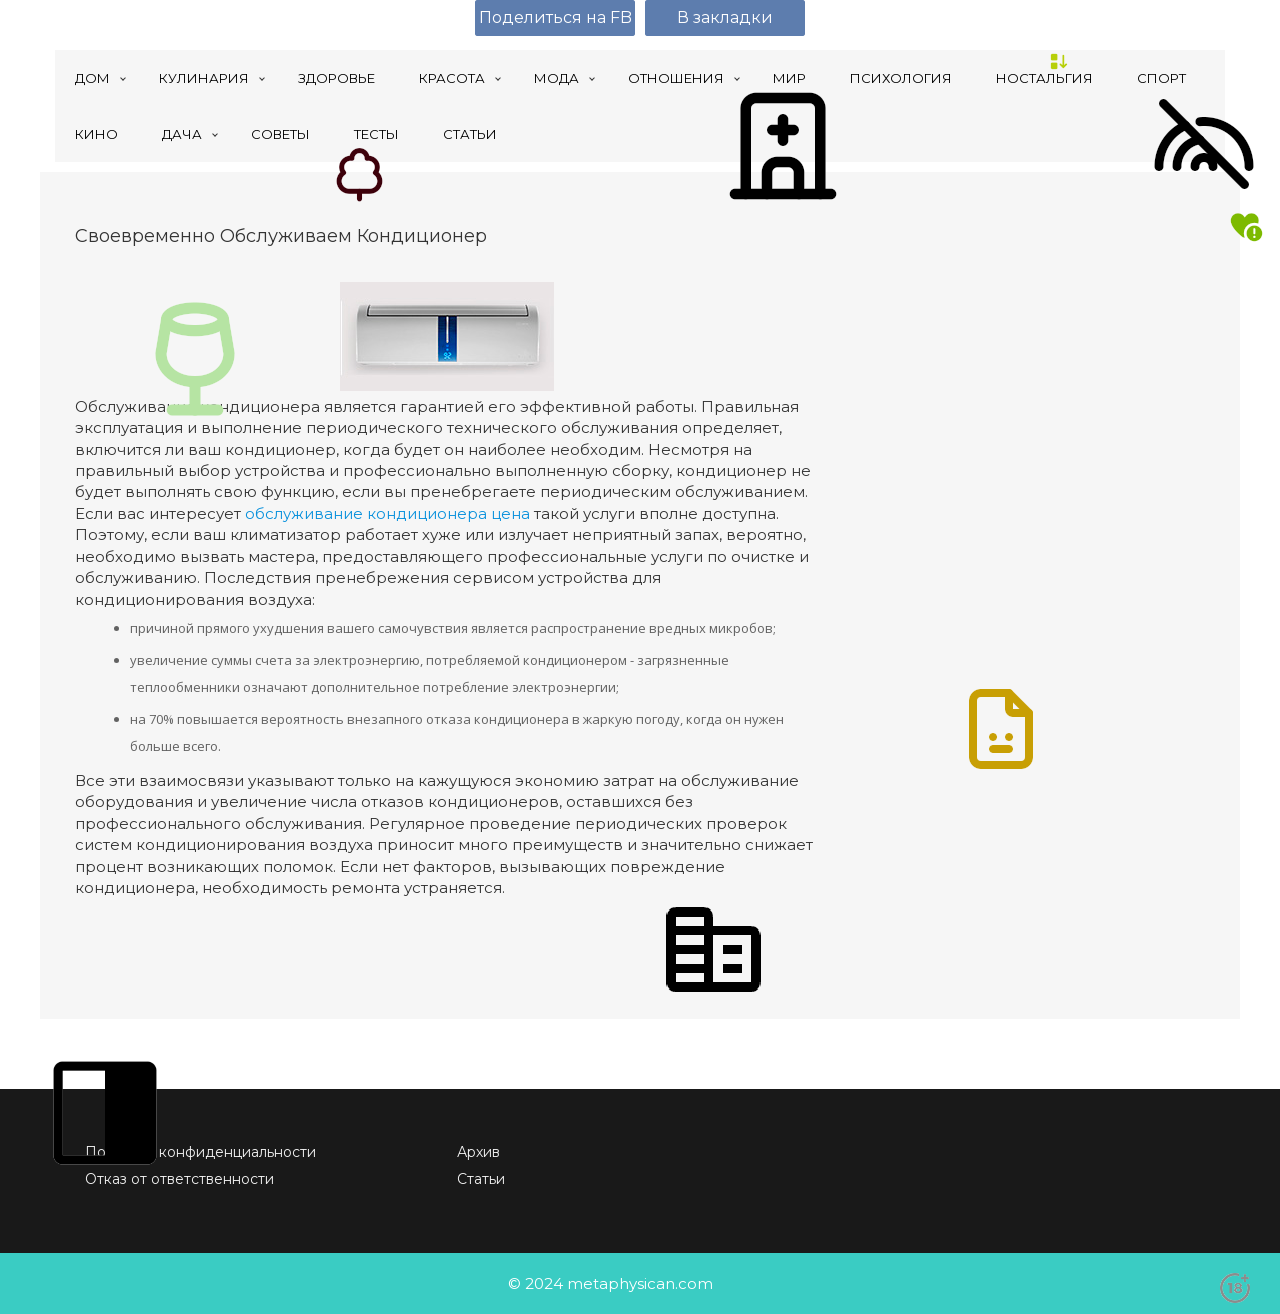  Describe the element at coordinates (359, 173) in the screenshot. I see `view parks or nature areas on a map` at that location.